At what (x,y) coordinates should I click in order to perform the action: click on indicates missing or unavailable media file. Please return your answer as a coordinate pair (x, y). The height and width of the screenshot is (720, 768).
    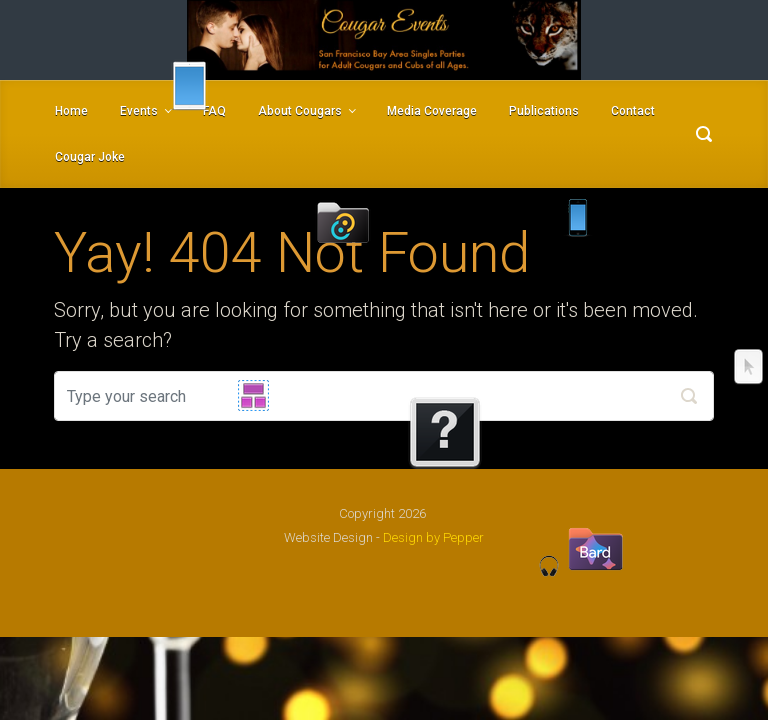
    Looking at the image, I should click on (445, 432).